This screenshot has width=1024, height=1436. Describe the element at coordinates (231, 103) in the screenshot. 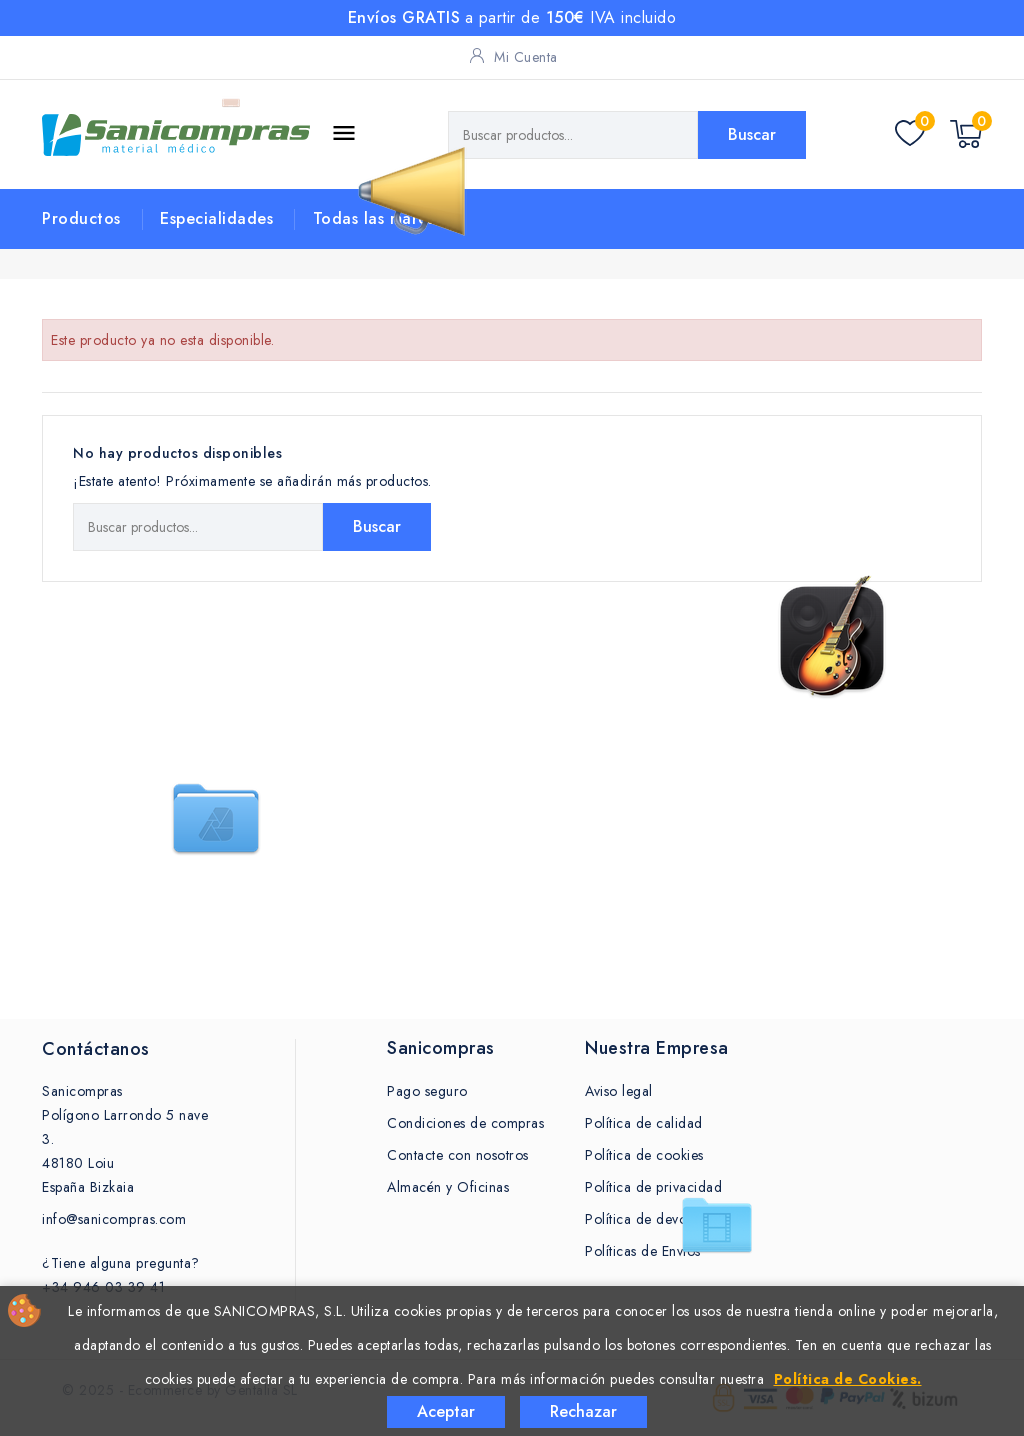

I see `indicates keyboard backlight set to orange/warm color` at that location.